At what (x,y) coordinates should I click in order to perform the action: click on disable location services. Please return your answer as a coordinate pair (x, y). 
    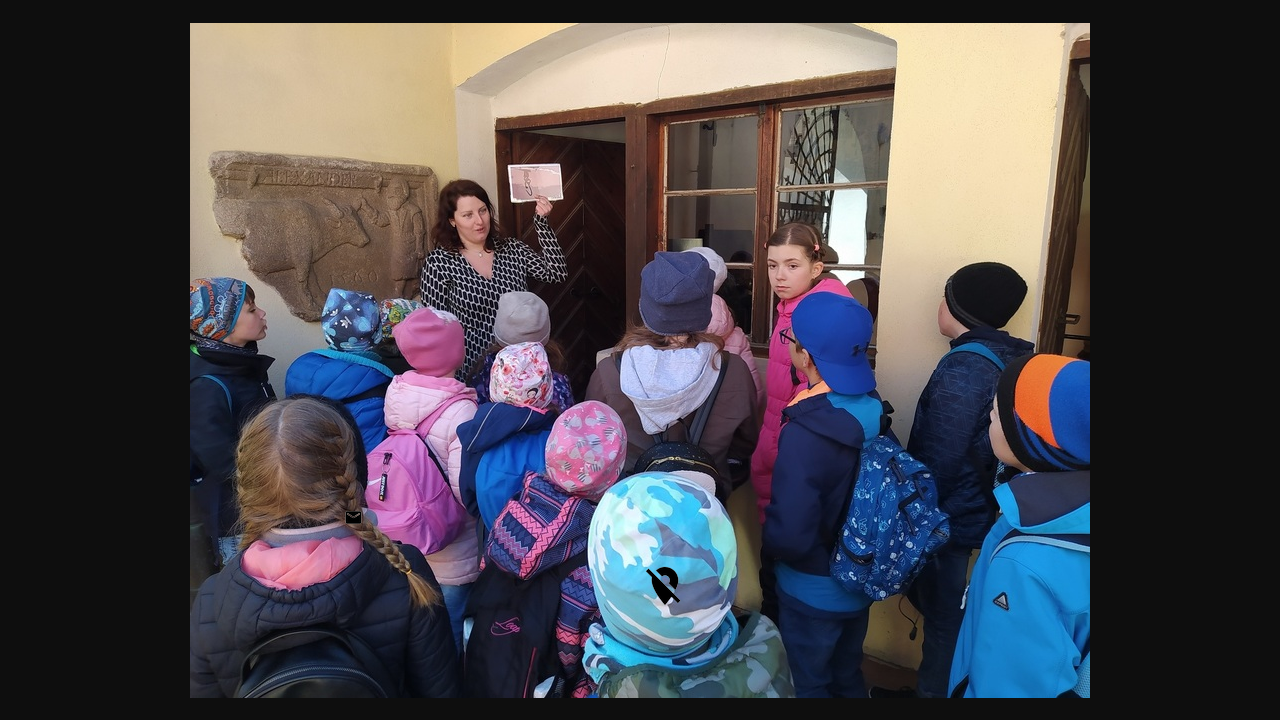
    Looking at the image, I should click on (665, 586).